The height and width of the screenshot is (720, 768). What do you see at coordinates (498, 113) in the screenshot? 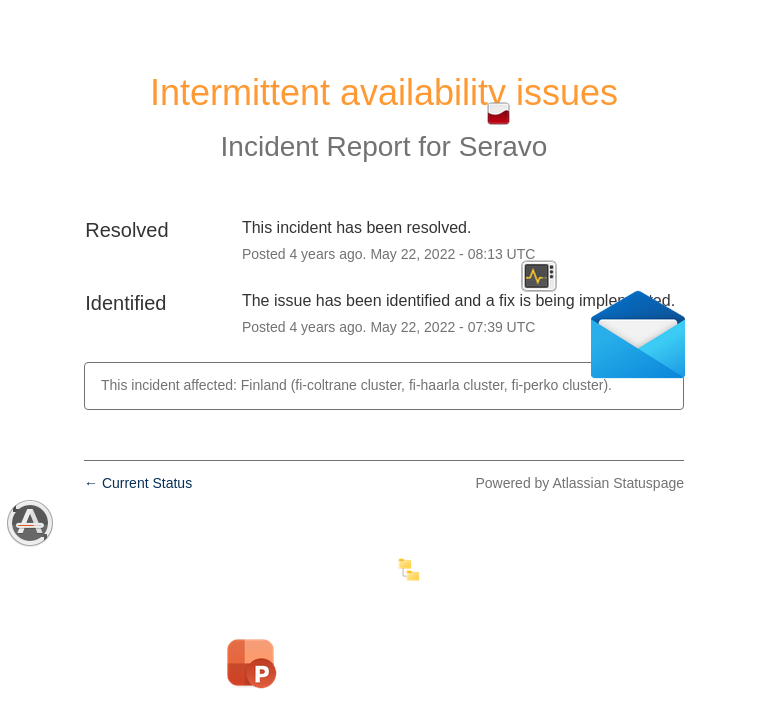
I see `open wine application for running windows programs` at bounding box center [498, 113].